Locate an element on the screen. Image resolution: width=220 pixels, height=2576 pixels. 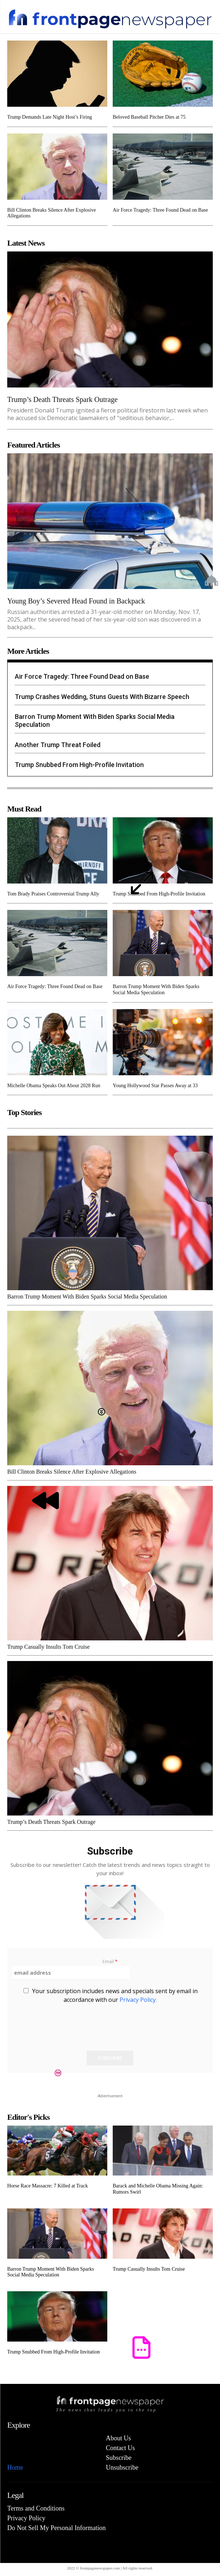
select or confirm an option is located at coordinates (93, 193).